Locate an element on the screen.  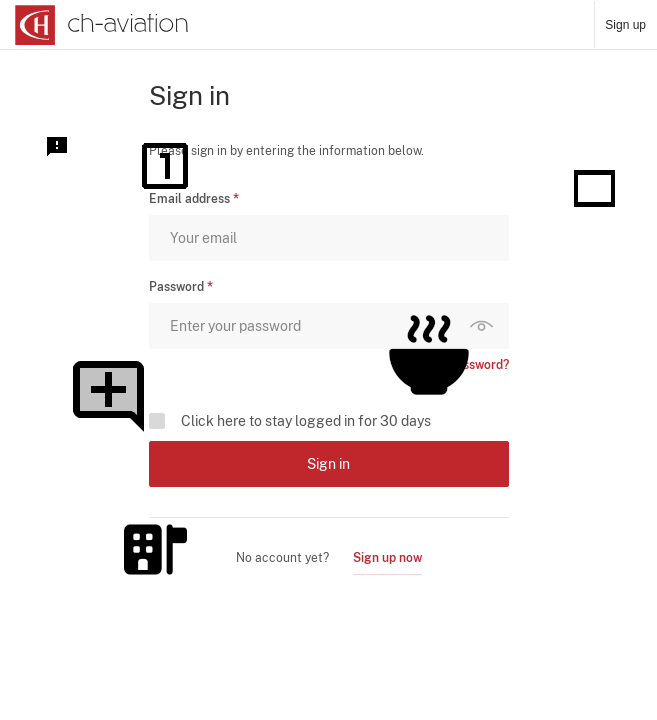
select option one or first choice is located at coordinates (165, 166).